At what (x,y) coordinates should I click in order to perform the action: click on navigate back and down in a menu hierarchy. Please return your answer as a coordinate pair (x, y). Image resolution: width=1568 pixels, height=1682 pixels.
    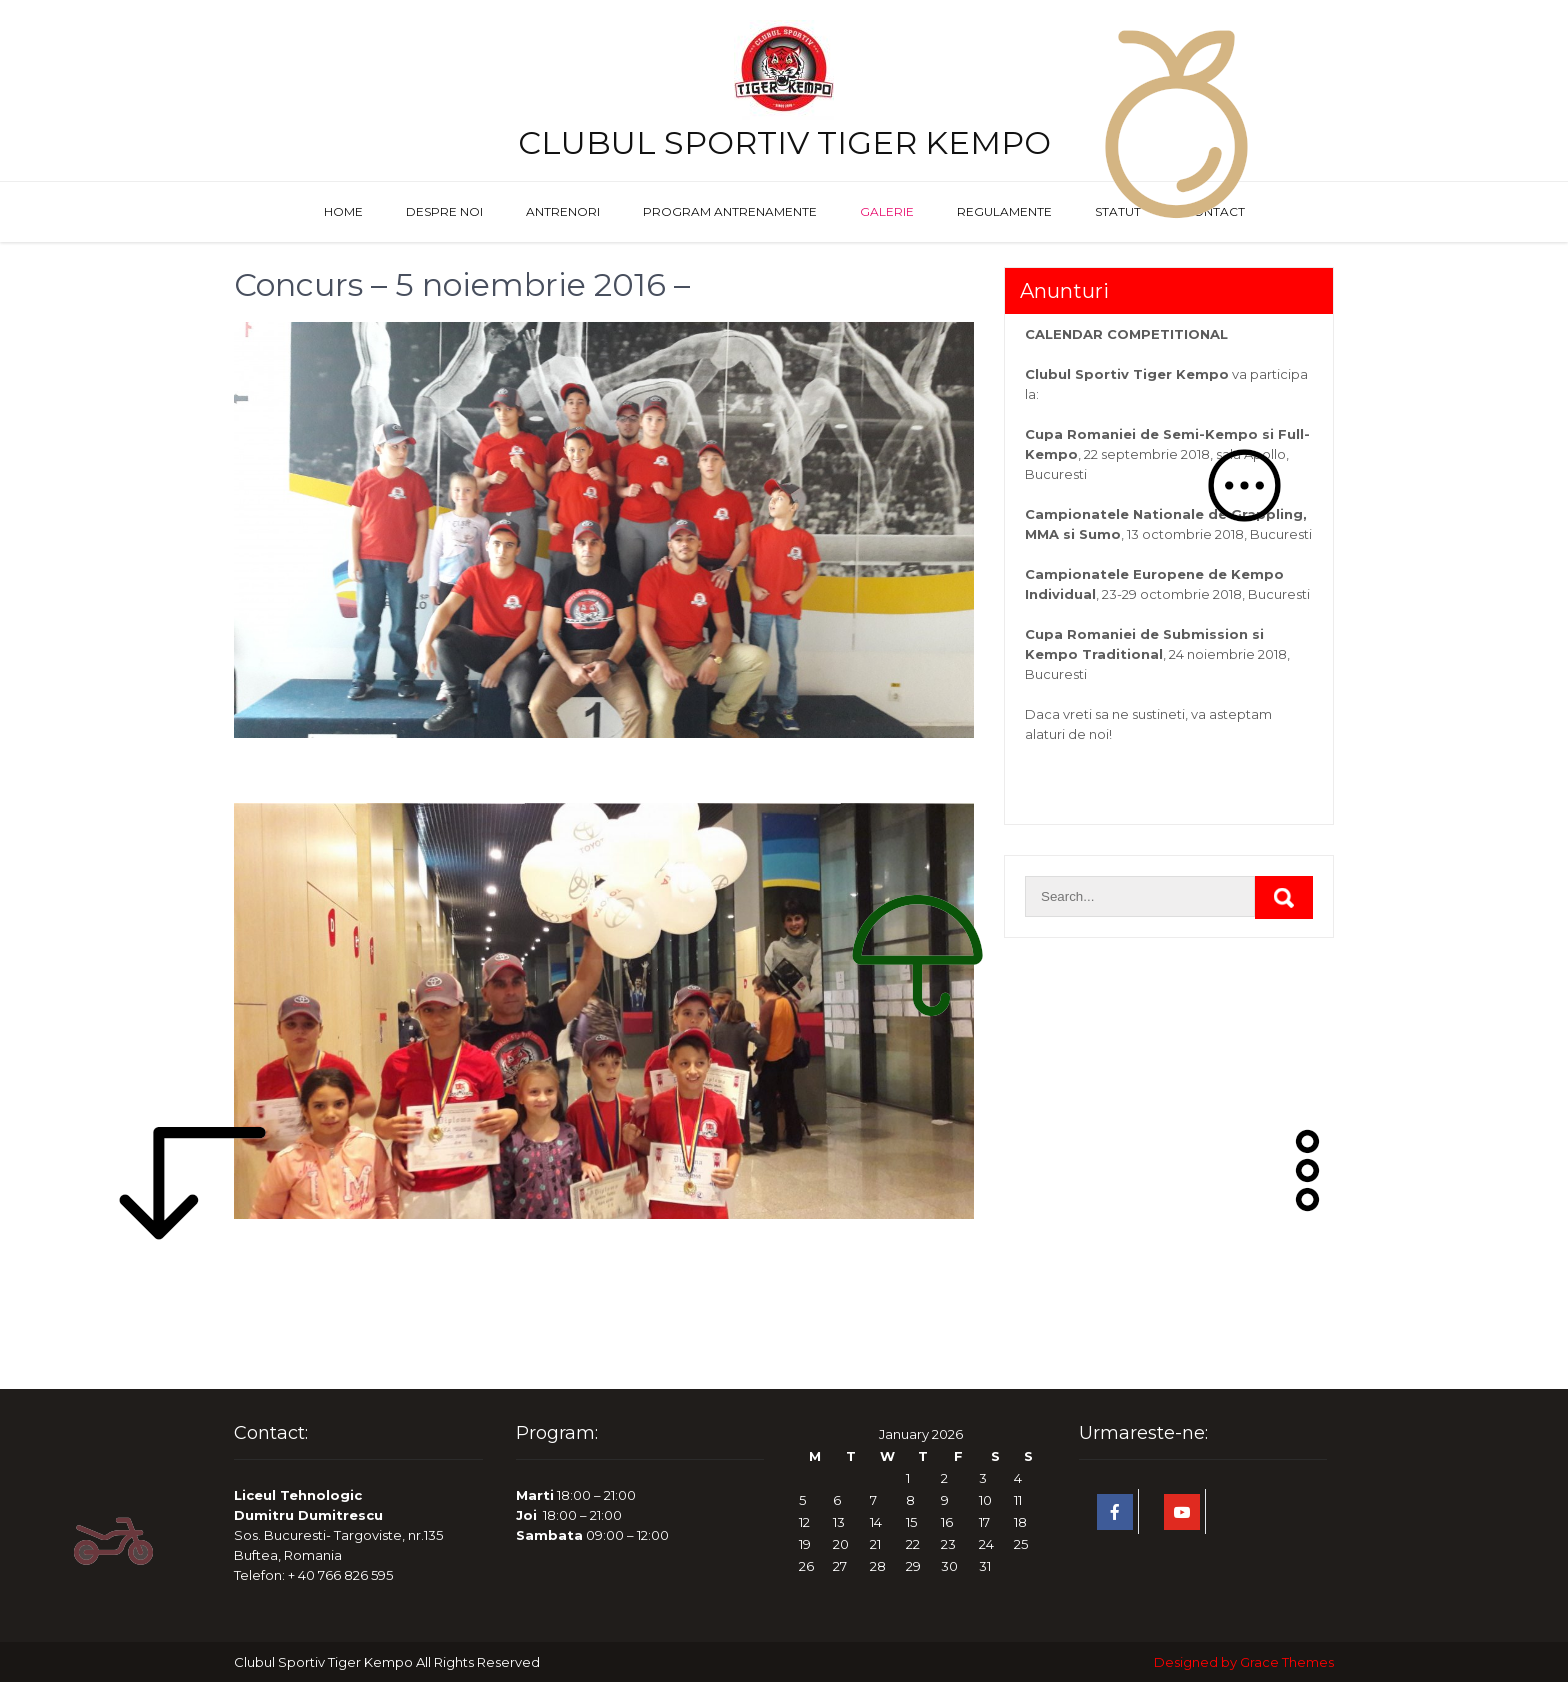
    Looking at the image, I should click on (187, 1172).